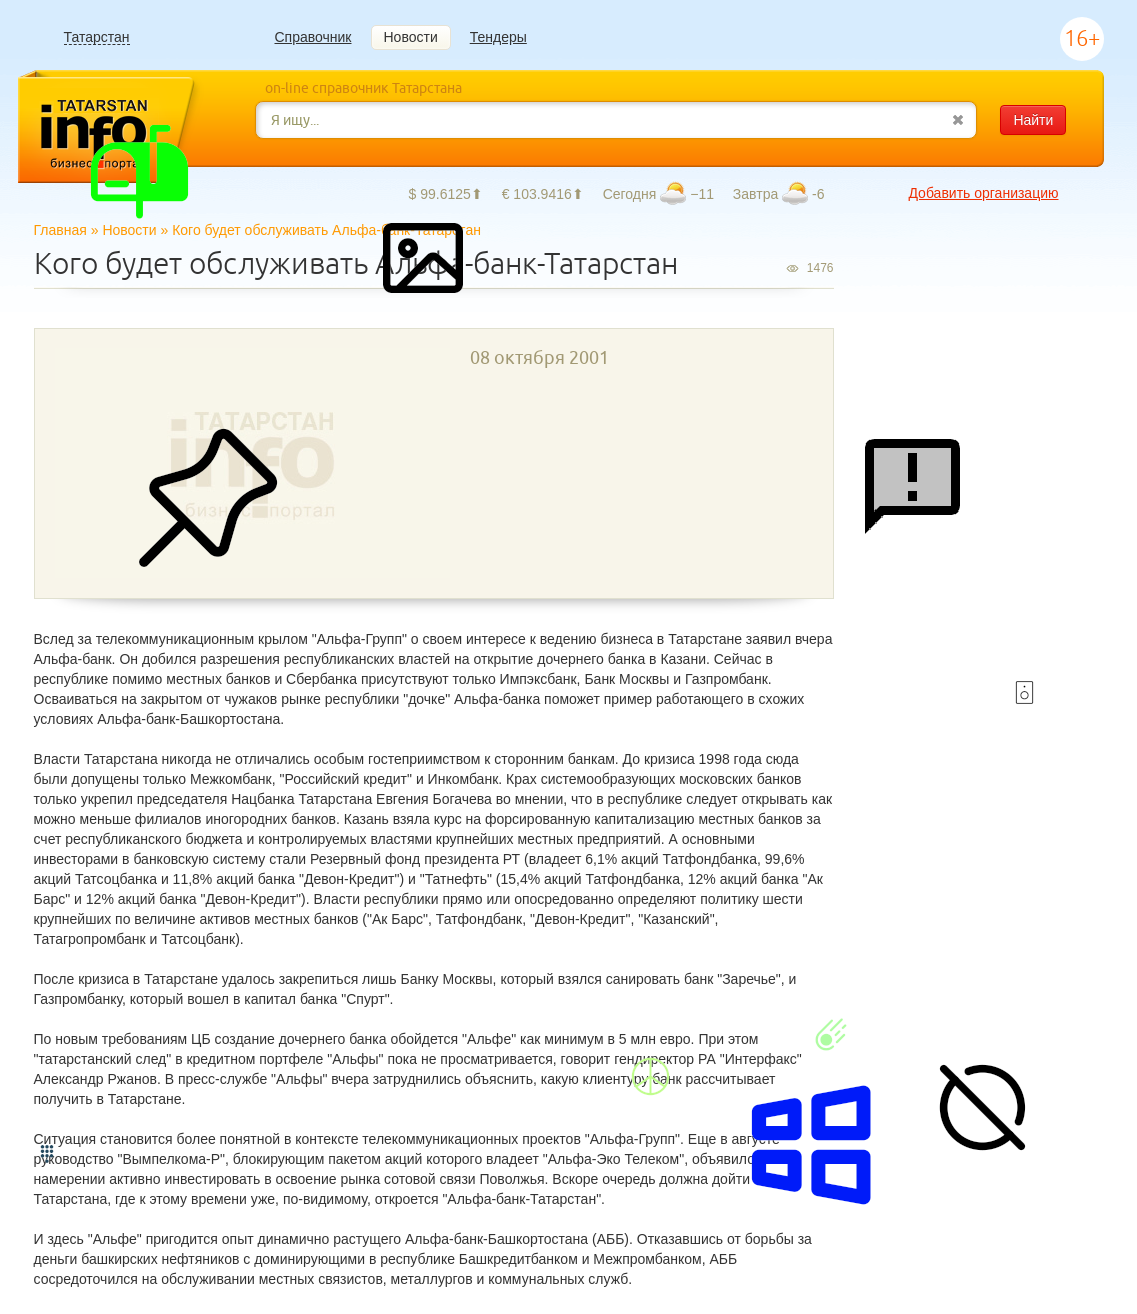 The image size is (1137, 1314). What do you see at coordinates (650, 1076) in the screenshot?
I see `peace symbol indicator` at bounding box center [650, 1076].